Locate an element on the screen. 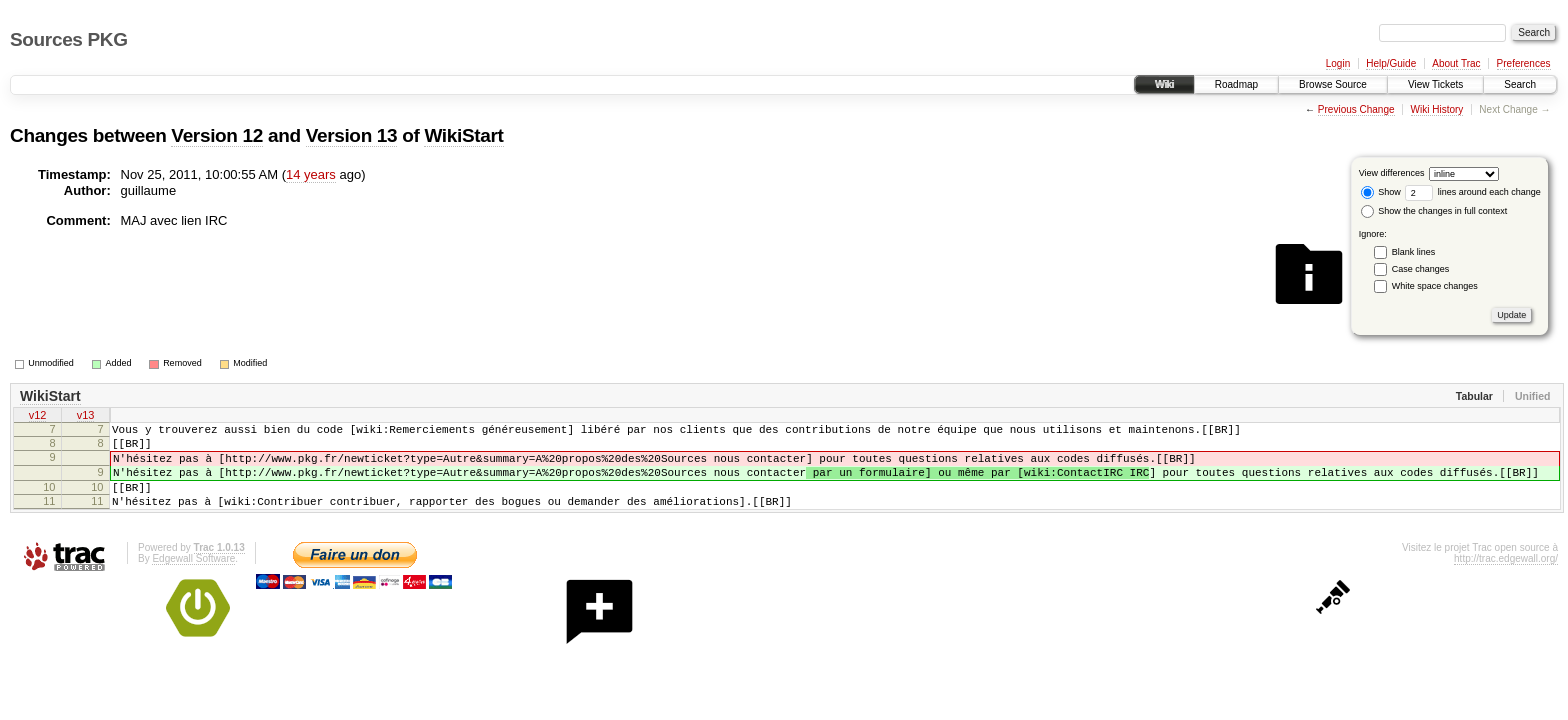 The height and width of the screenshot is (720, 1568). opentelemetry logo is located at coordinates (1333, 597).